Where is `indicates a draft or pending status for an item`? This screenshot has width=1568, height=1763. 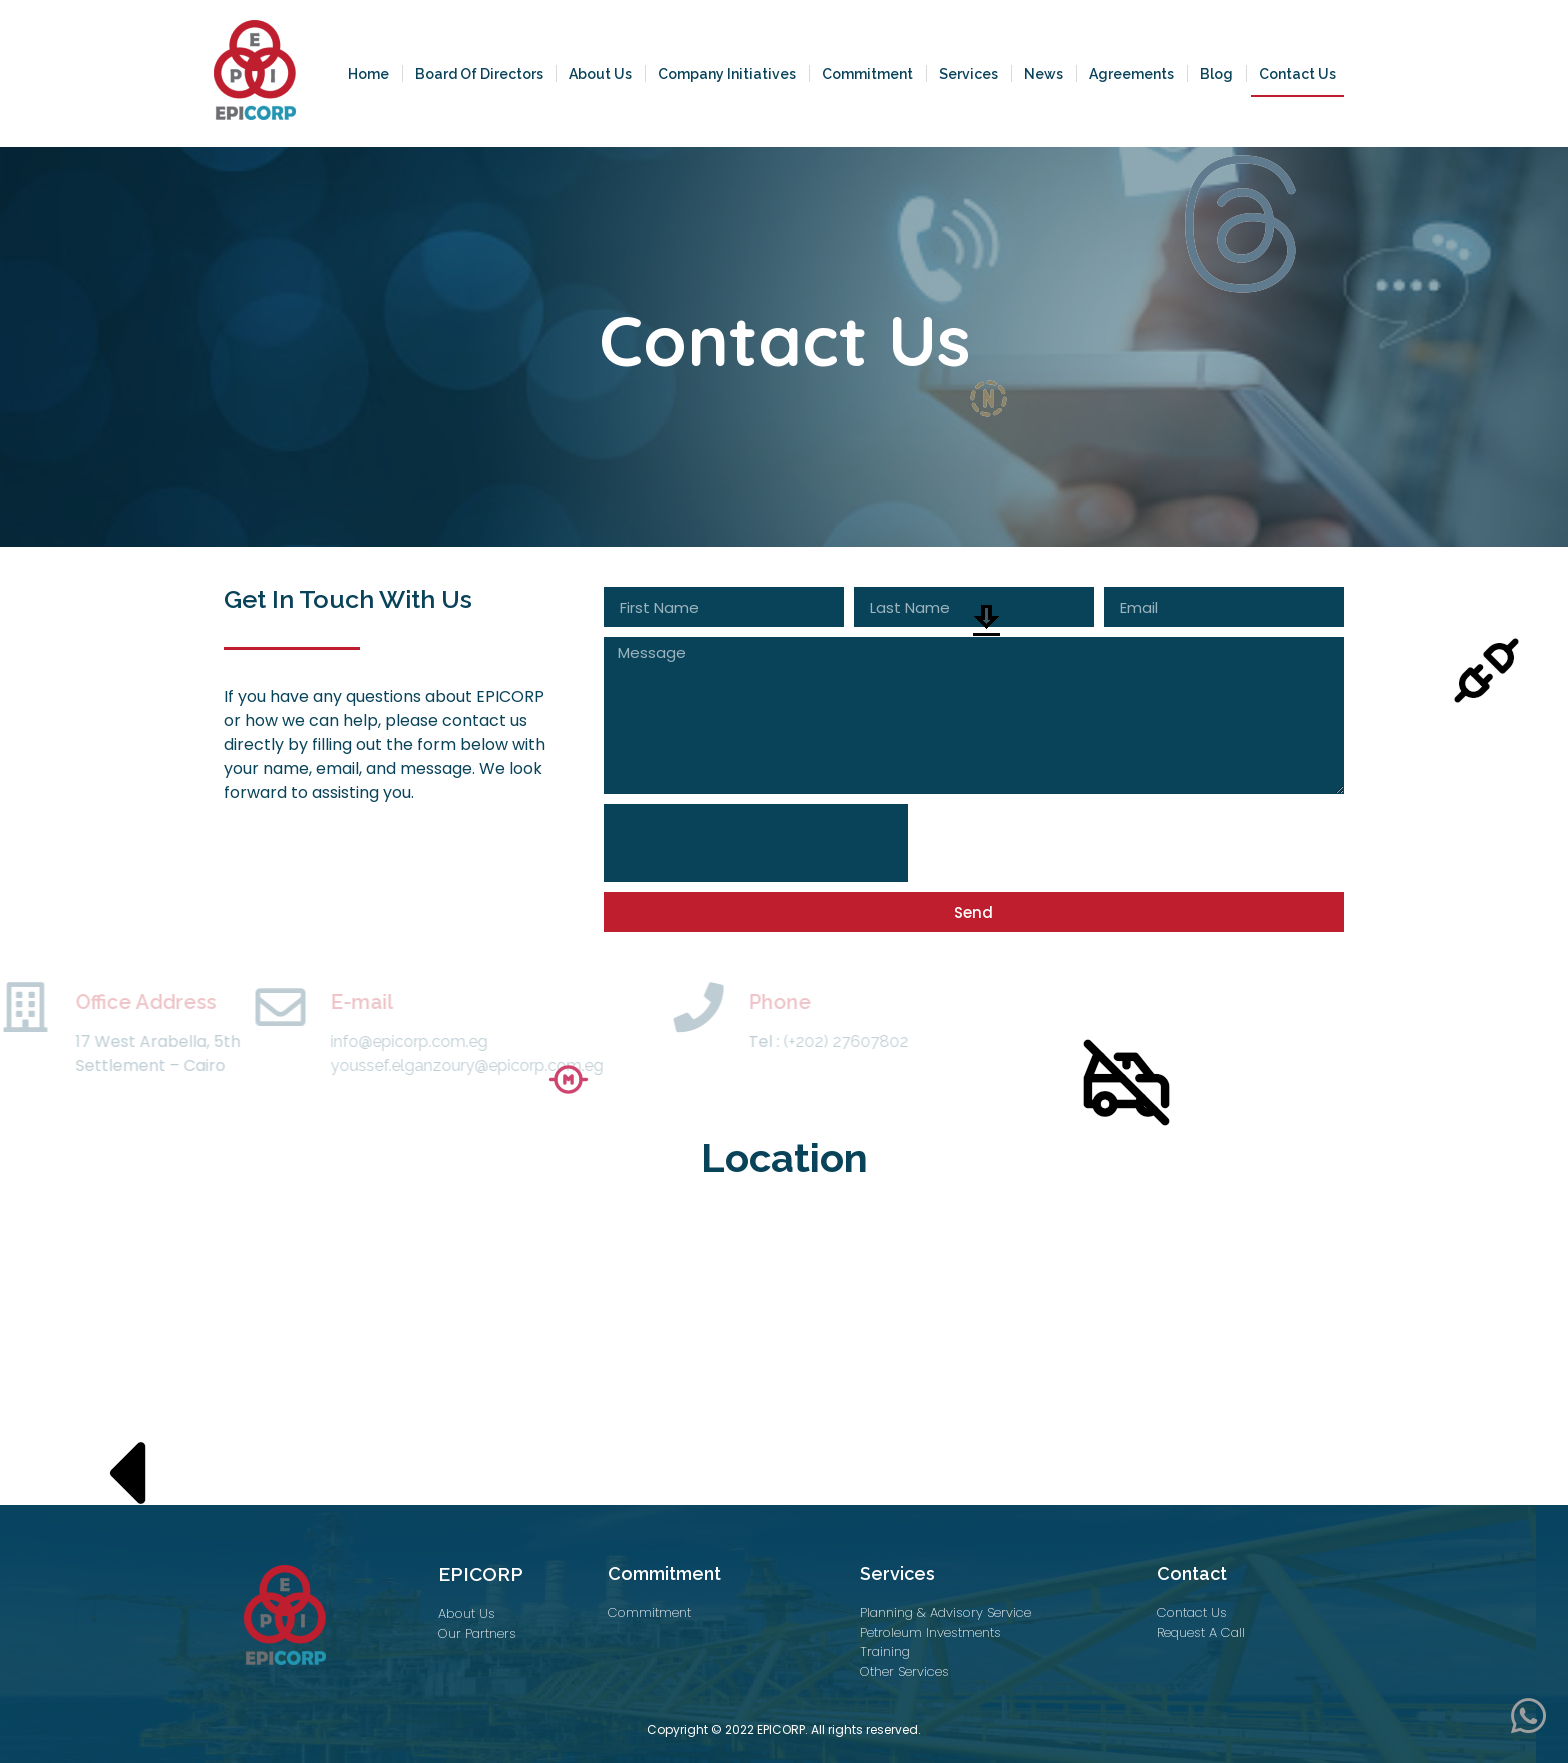
indicates a draft or pending status for an item is located at coordinates (988, 398).